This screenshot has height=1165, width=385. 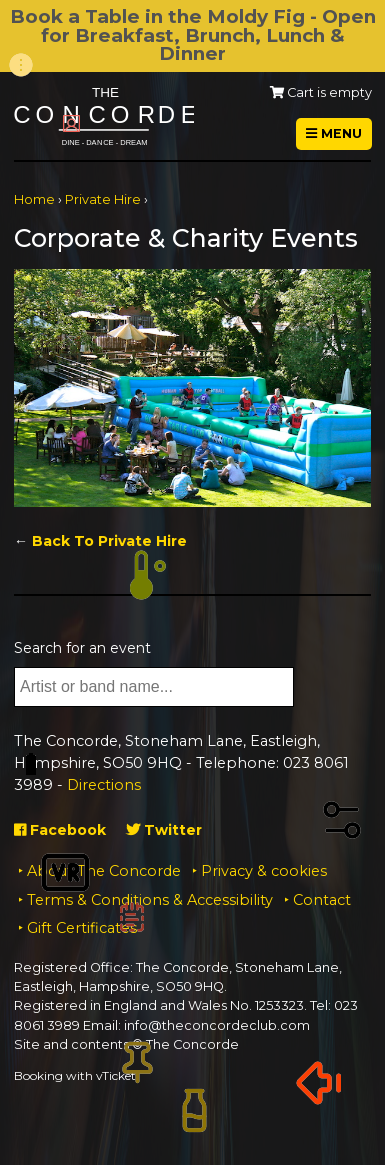 What do you see at coordinates (143, 575) in the screenshot?
I see `view current temperature` at bounding box center [143, 575].